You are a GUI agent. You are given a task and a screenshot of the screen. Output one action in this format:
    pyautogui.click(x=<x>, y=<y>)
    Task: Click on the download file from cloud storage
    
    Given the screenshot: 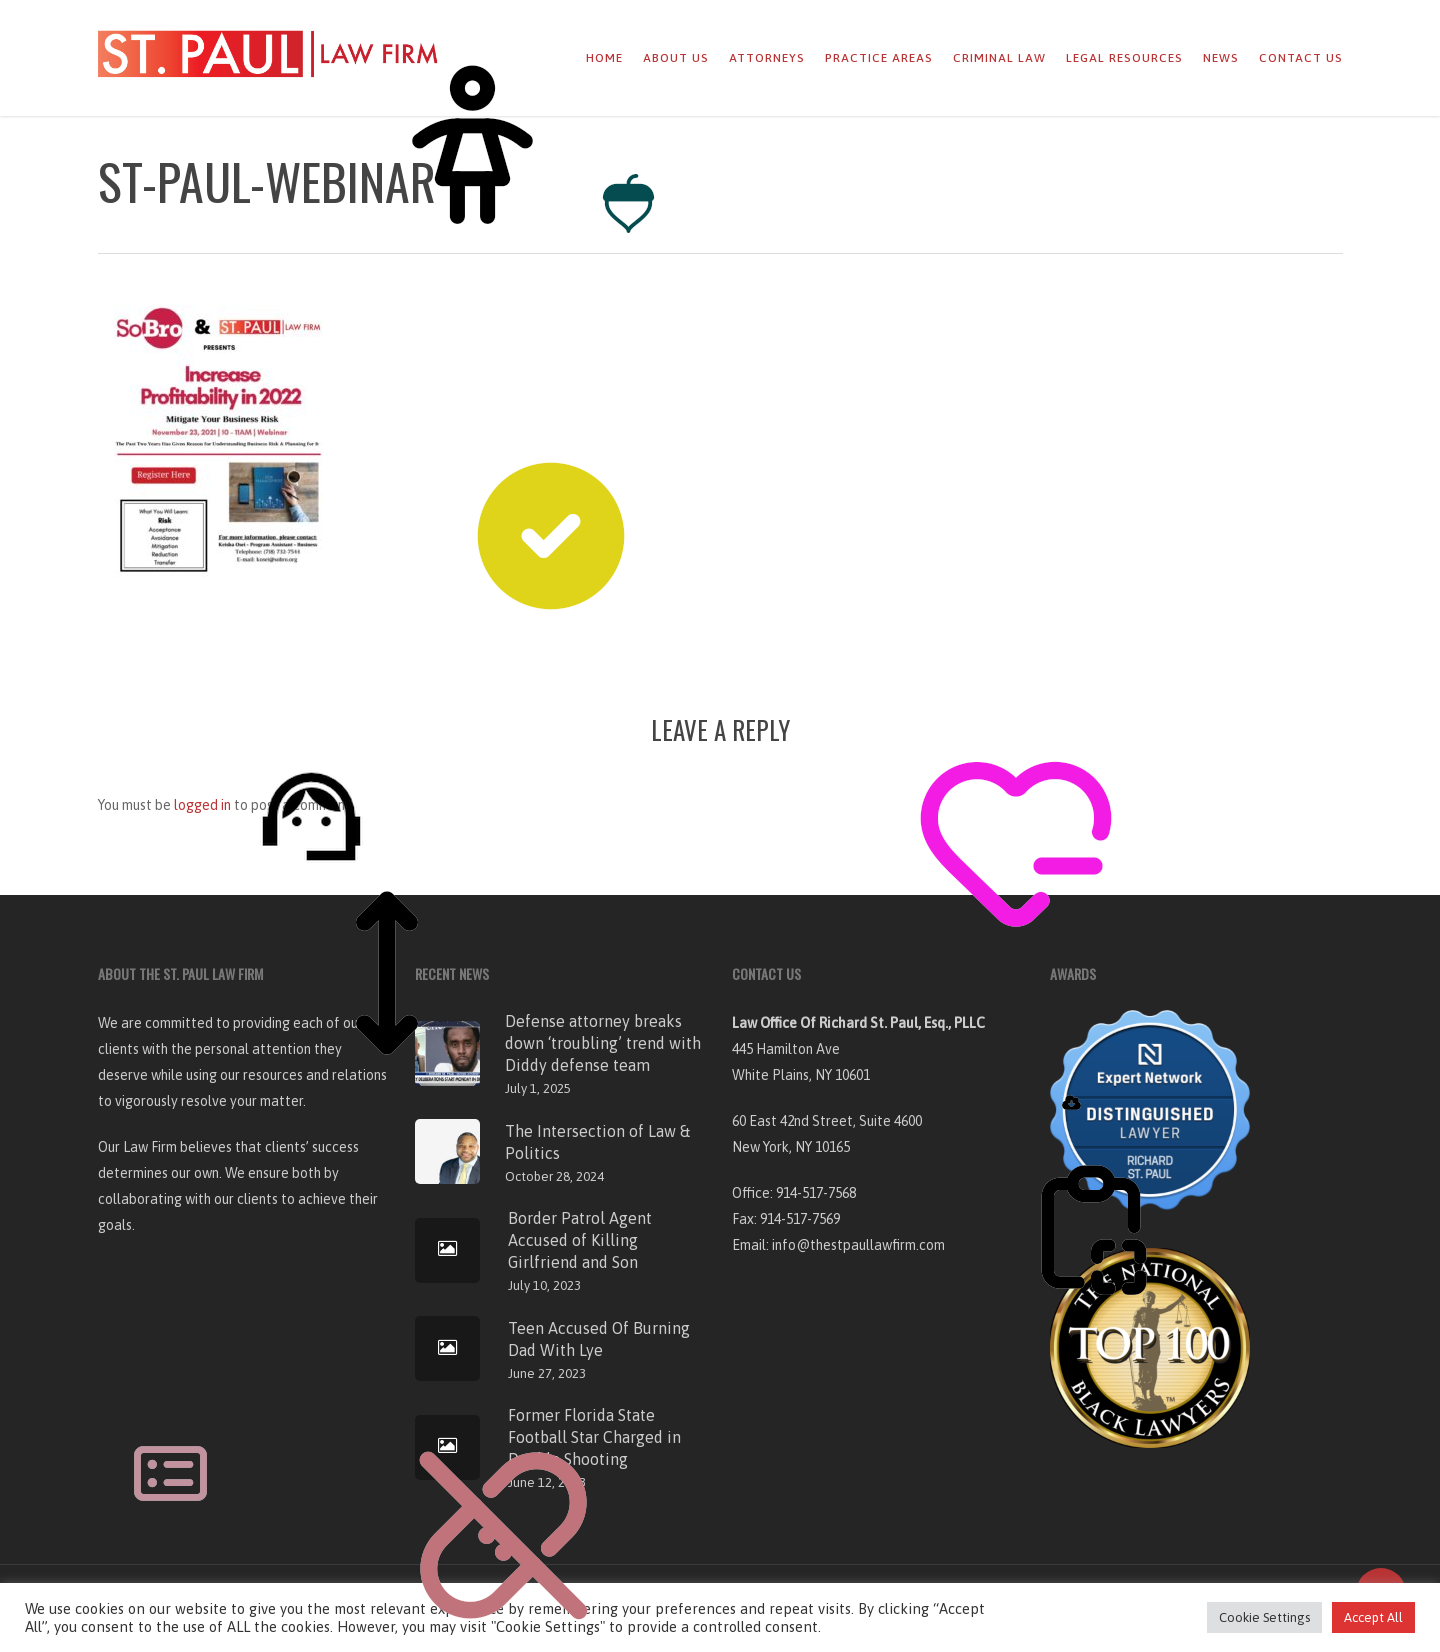 What is the action you would take?
    pyautogui.click(x=1071, y=1102)
    